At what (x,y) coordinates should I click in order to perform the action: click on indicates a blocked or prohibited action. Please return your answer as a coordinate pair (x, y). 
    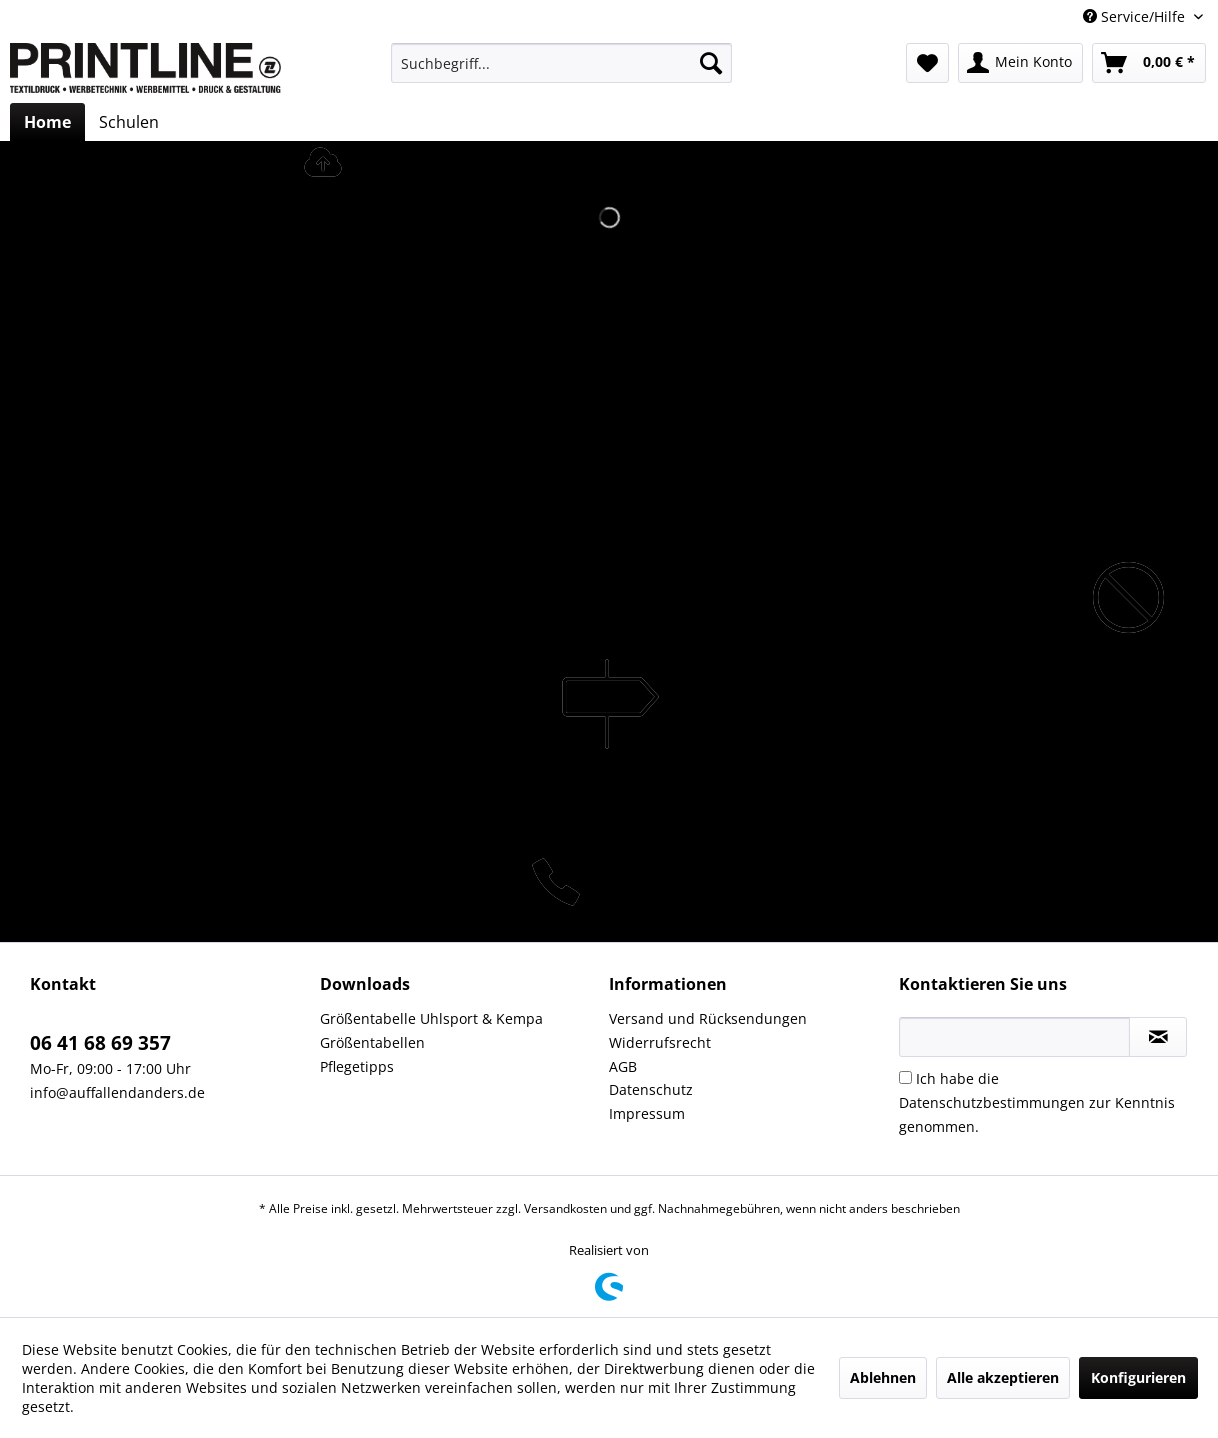
    Looking at the image, I should click on (1128, 597).